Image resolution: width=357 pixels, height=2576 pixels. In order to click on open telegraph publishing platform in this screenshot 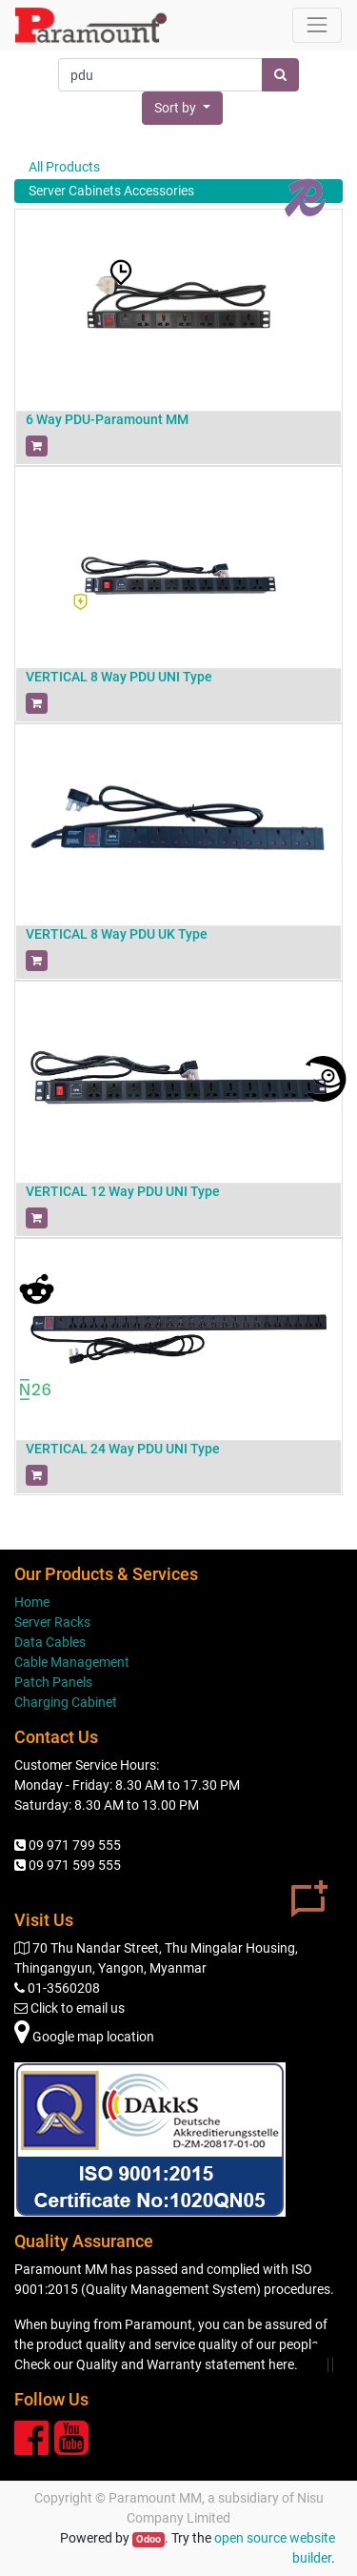, I will do `click(330, 2363)`.